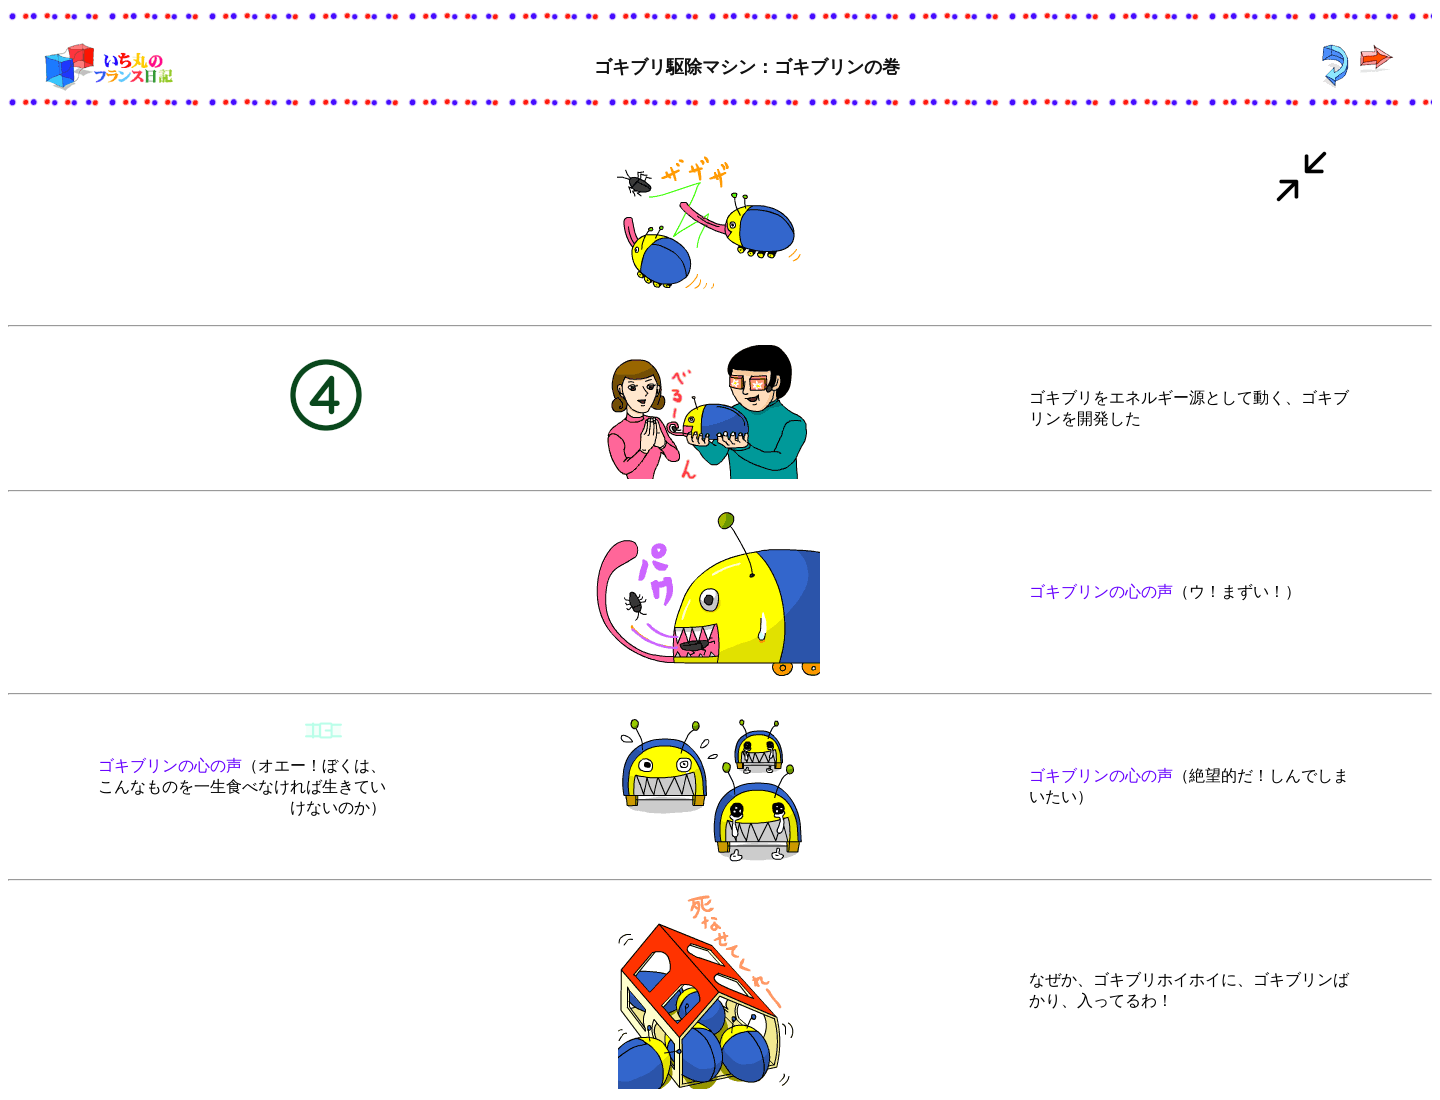 The height and width of the screenshot is (1100, 1440). Describe the element at coordinates (326, 395) in the screenshot. I see `indicates step four in a multi-step process` at that location.